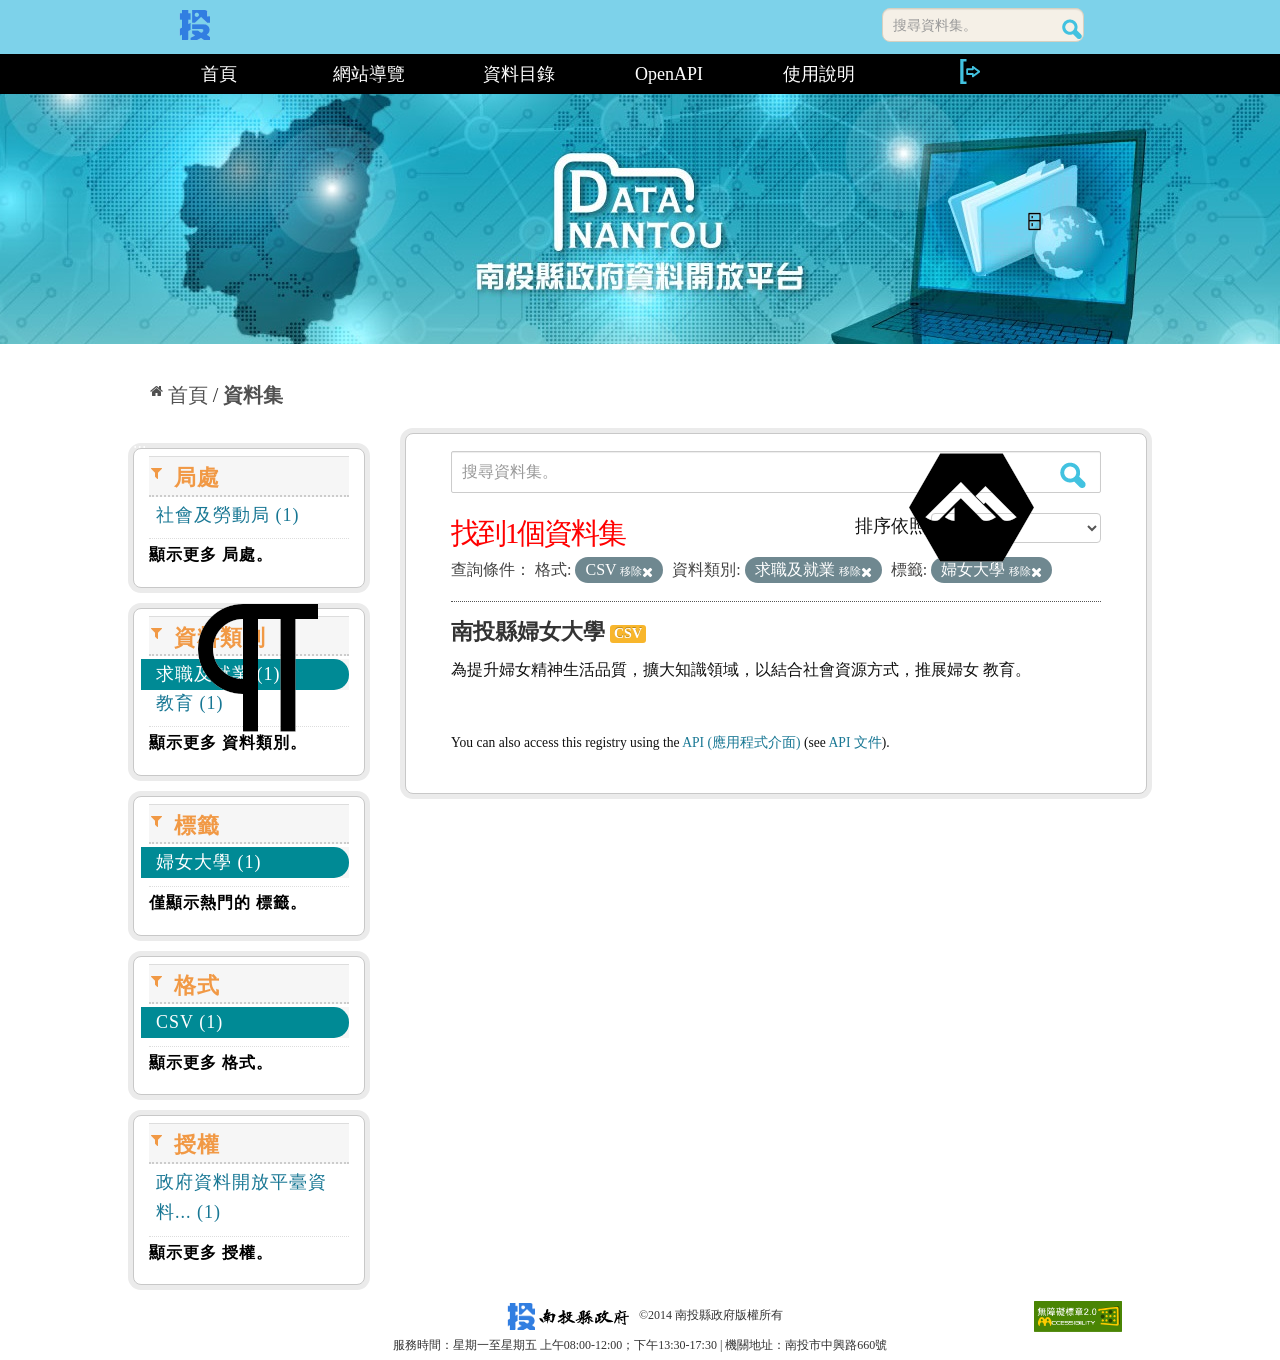 The height and width of the screenshot is (1360, 1280). Describe the element at coordinates (971, 507) in the screenshot. I see `Alpine Linux operating system logo` at that location.